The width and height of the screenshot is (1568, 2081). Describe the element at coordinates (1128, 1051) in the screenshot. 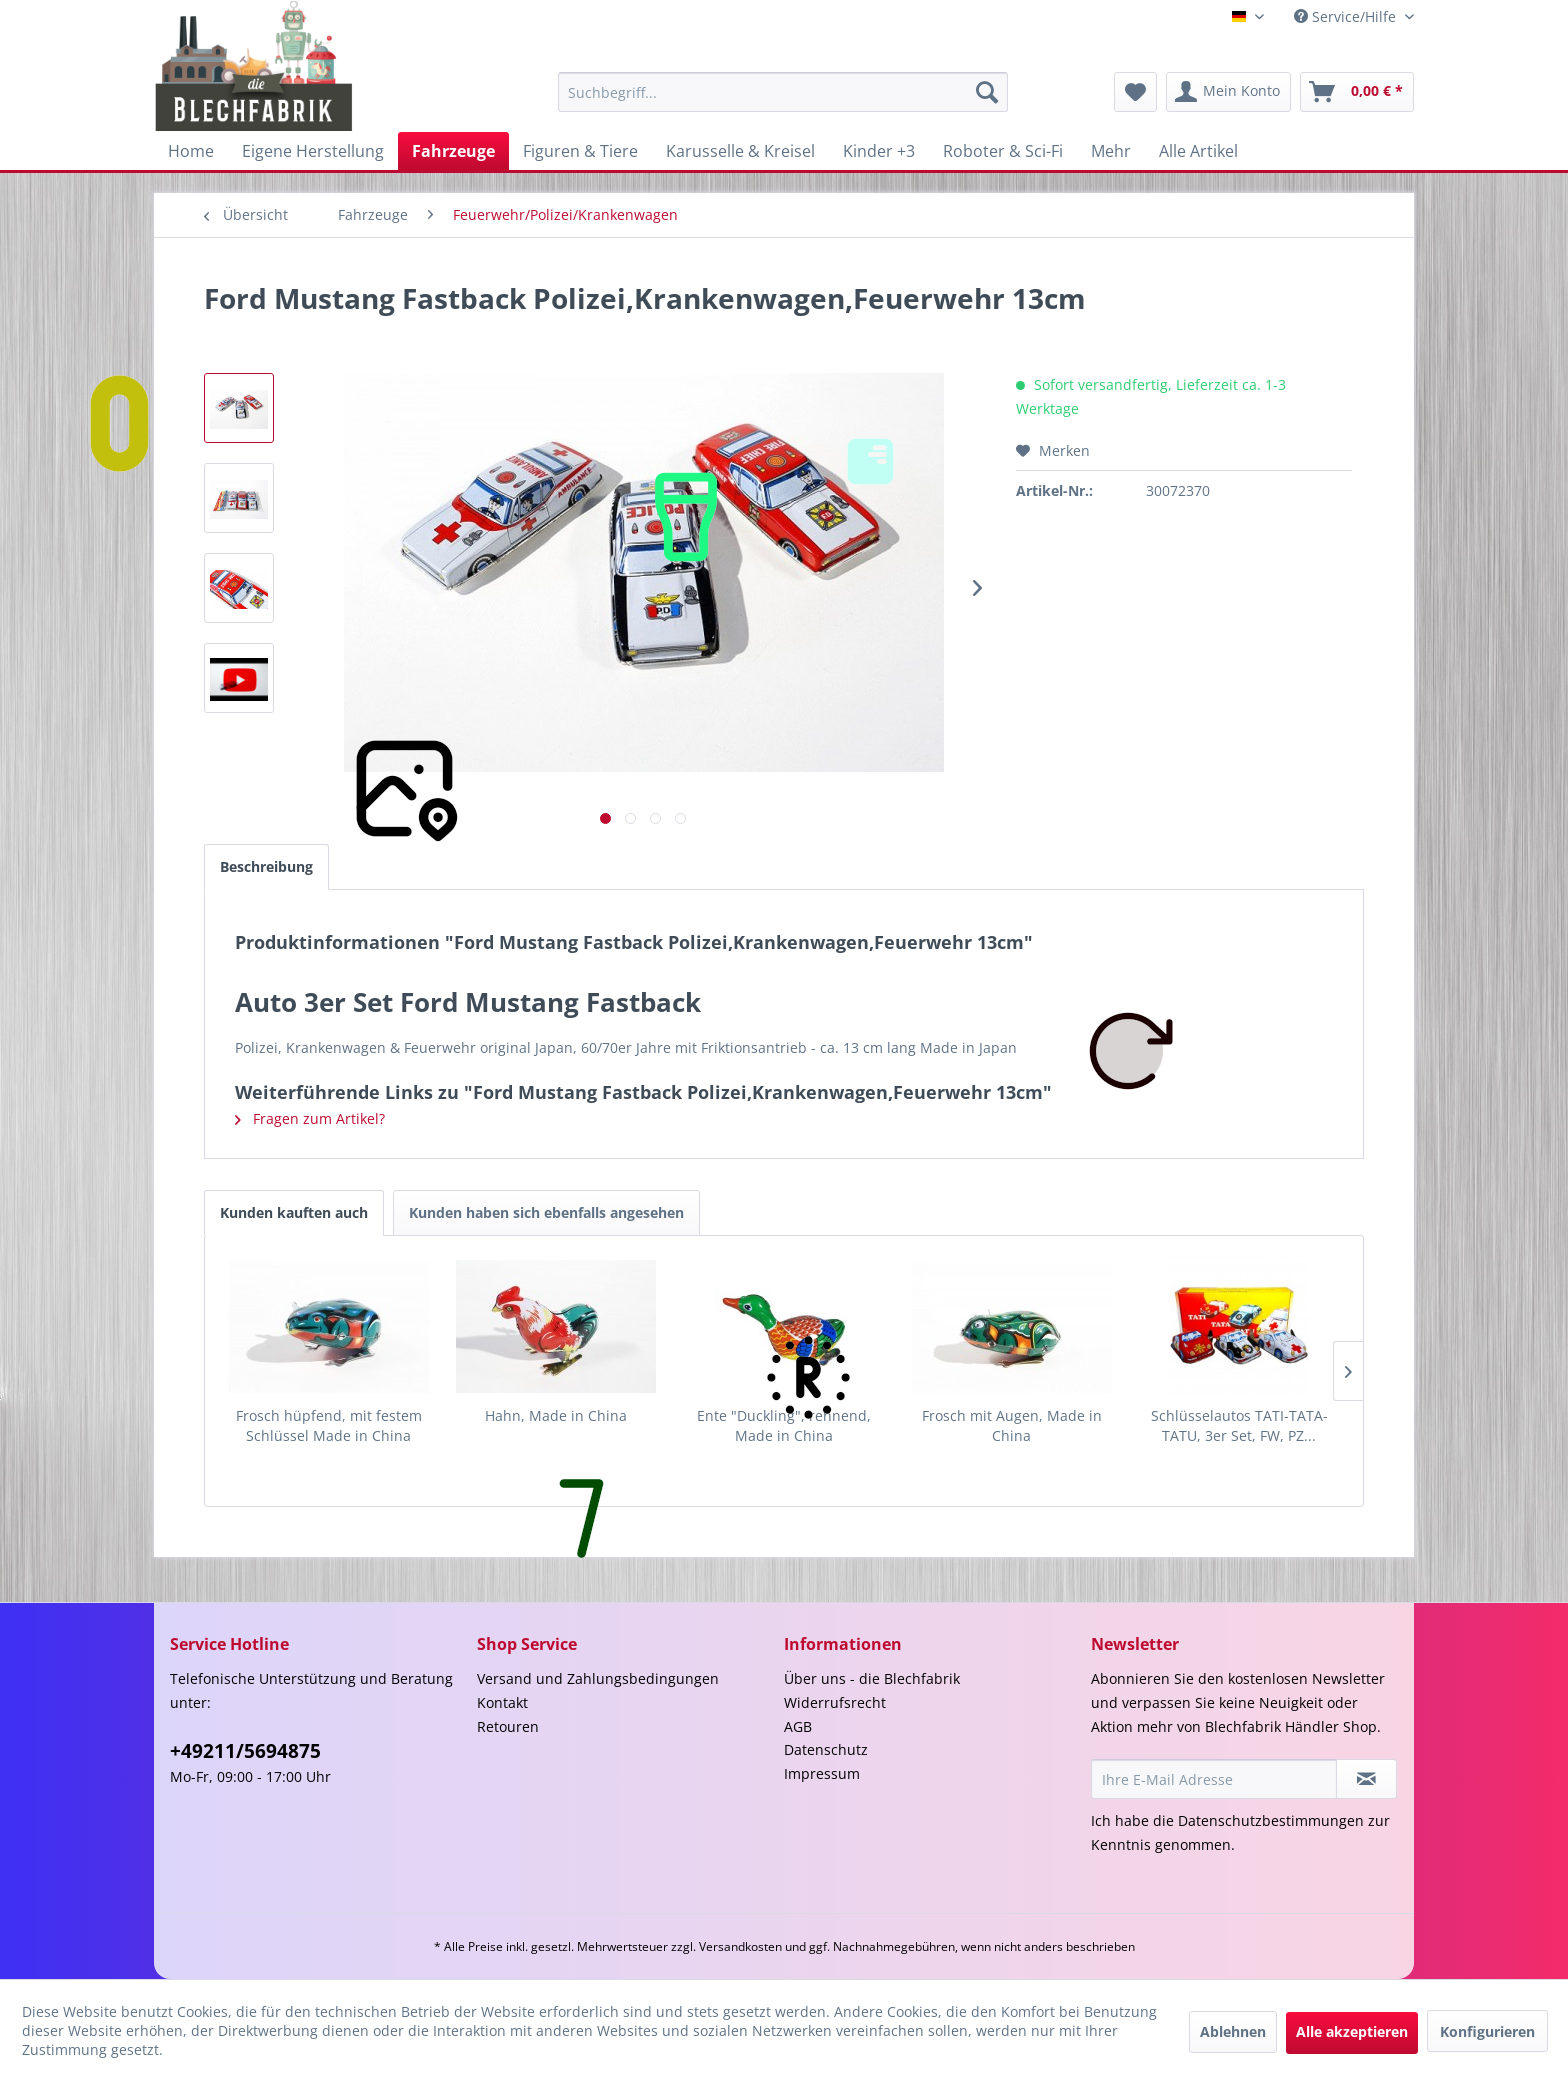

I see `refresh or reload content` at that location.